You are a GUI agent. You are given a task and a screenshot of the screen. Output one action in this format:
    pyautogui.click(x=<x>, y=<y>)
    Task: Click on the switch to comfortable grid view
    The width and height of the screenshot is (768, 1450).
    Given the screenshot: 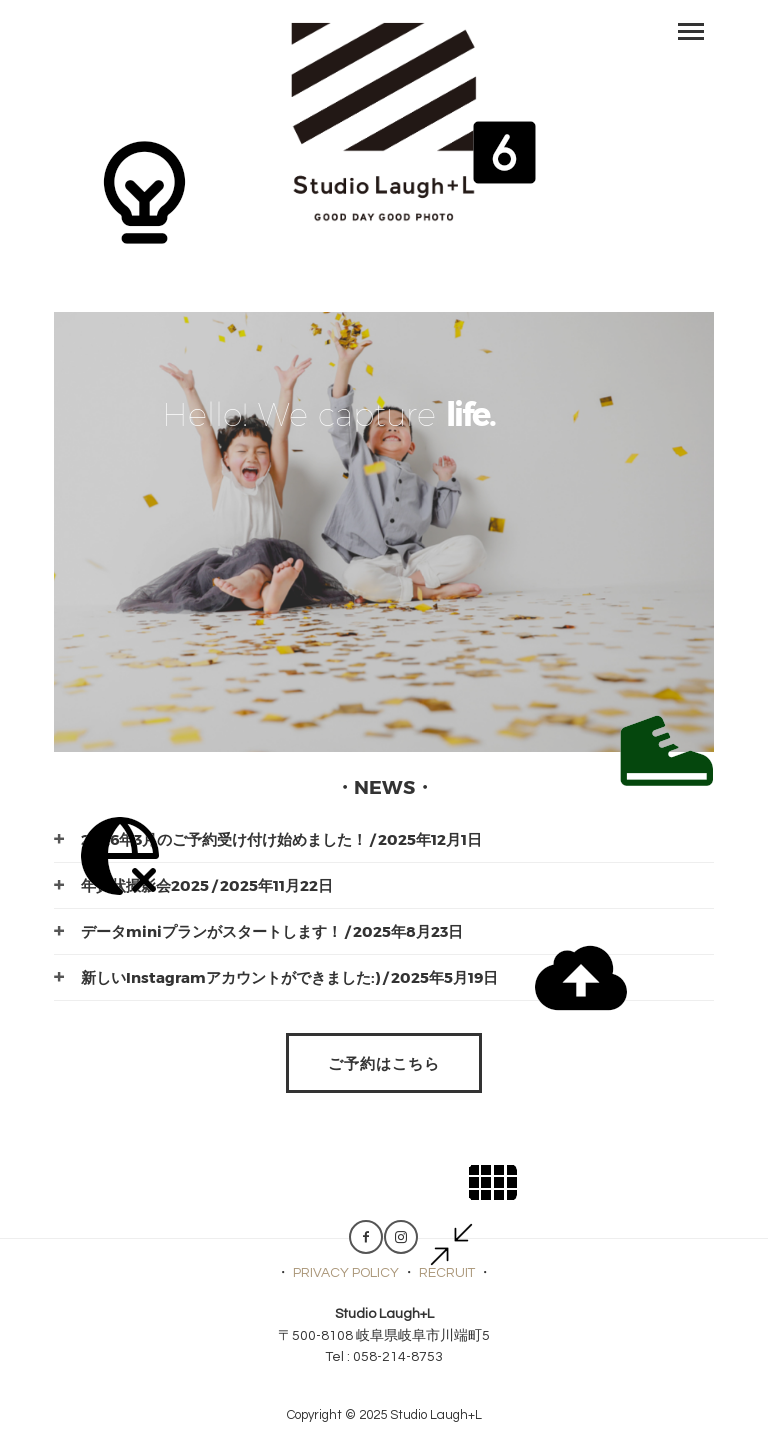 What is the action you would take?
    pyautogui.click(x=491, y=1182)
    